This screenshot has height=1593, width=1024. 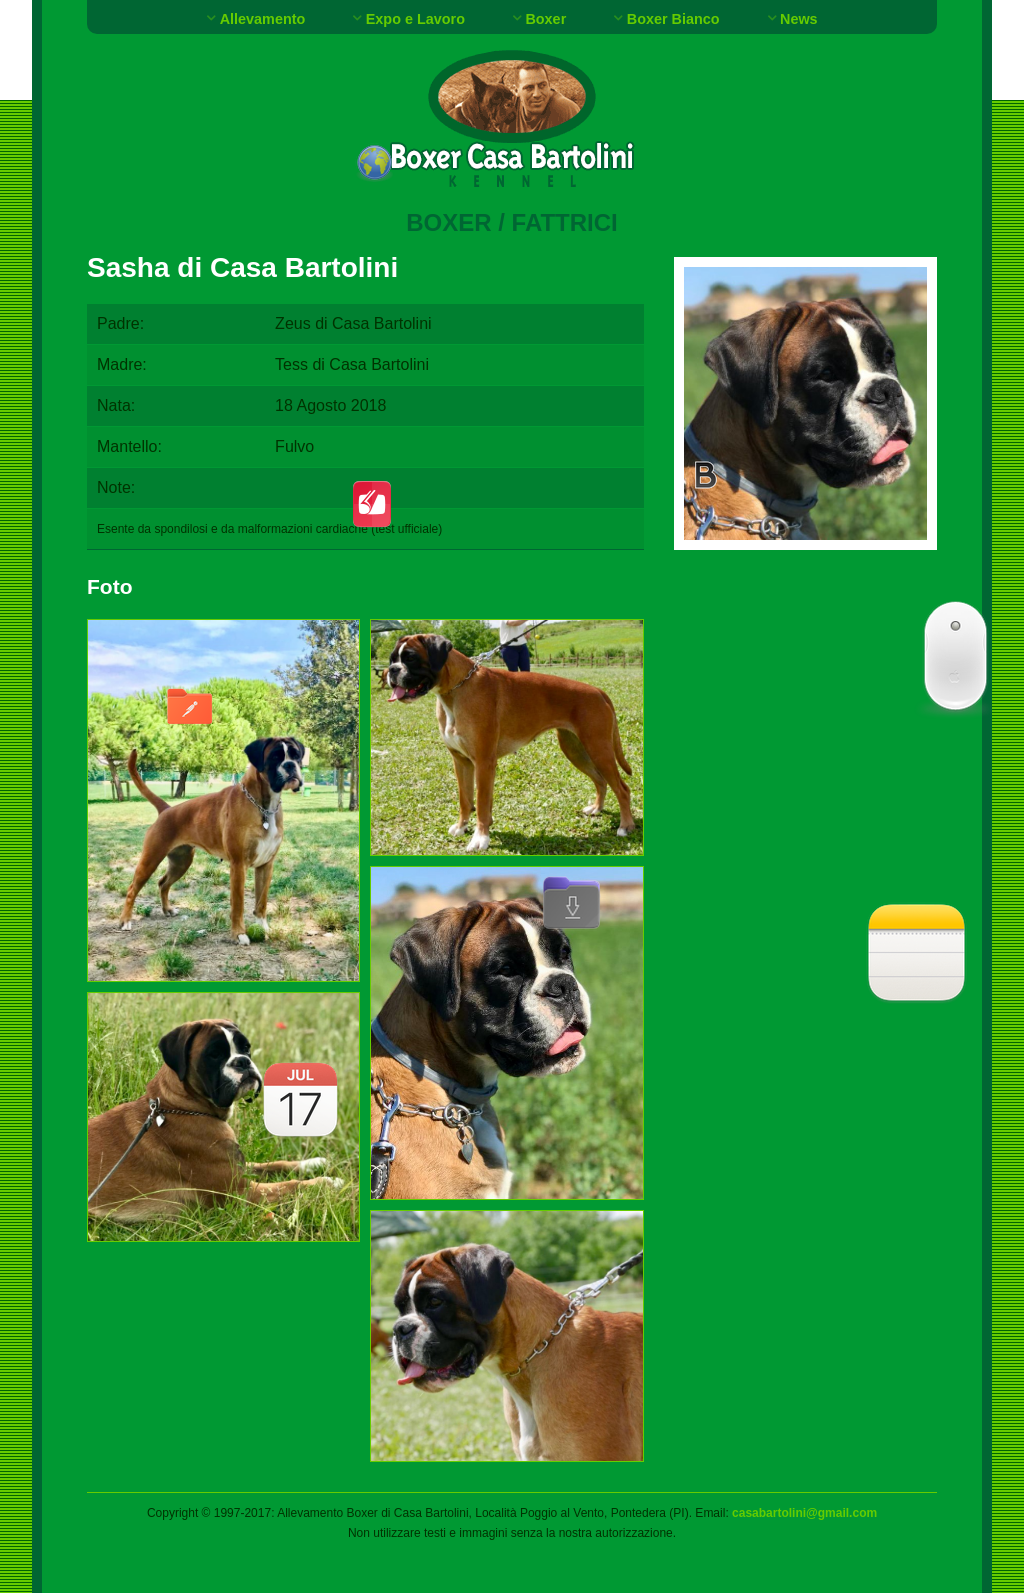 What do you see at coordinates (372, 504) in the screenshot?
I see `an eps vector file type indicator` at bounding box center [372, 504].